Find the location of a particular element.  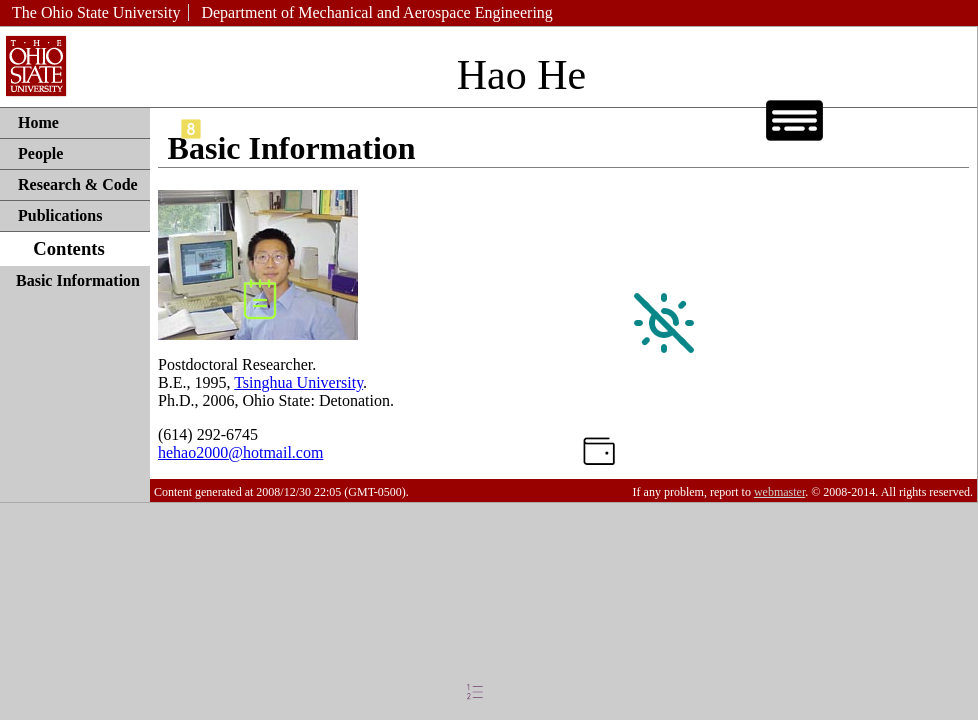

indicates item number eight in a list or sequence is located at coordinates (191, 129).